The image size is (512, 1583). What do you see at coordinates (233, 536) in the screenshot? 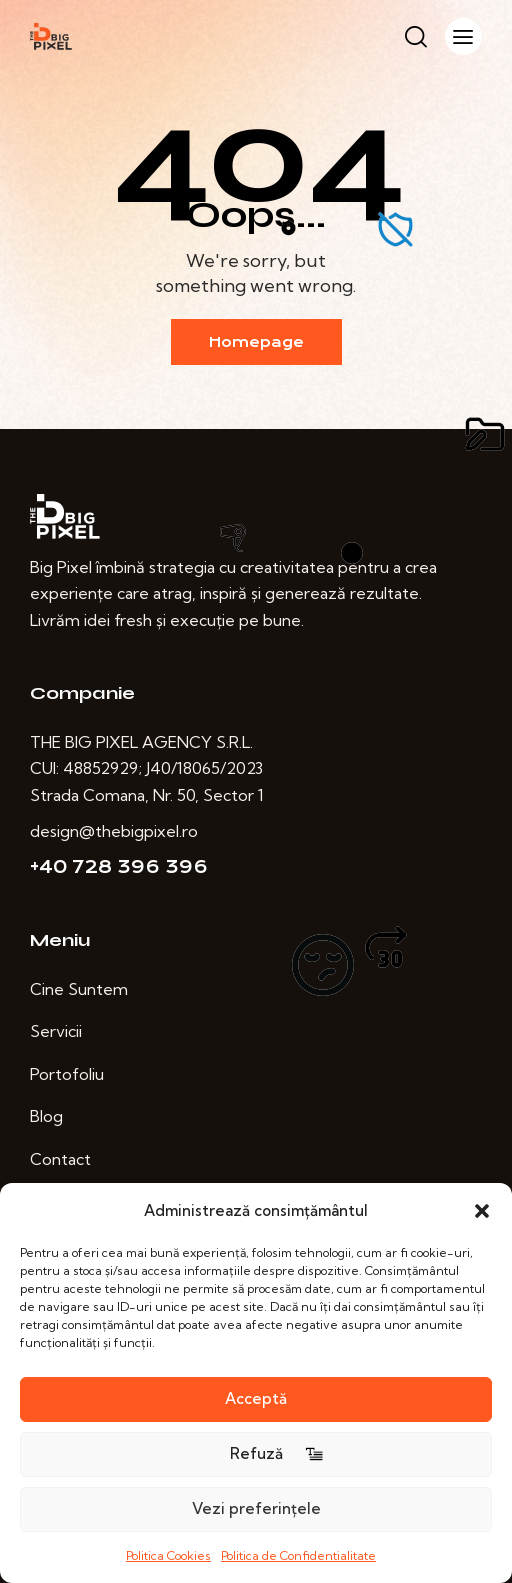
I see `hair styling or salon services` at bounding box center [233, 536].